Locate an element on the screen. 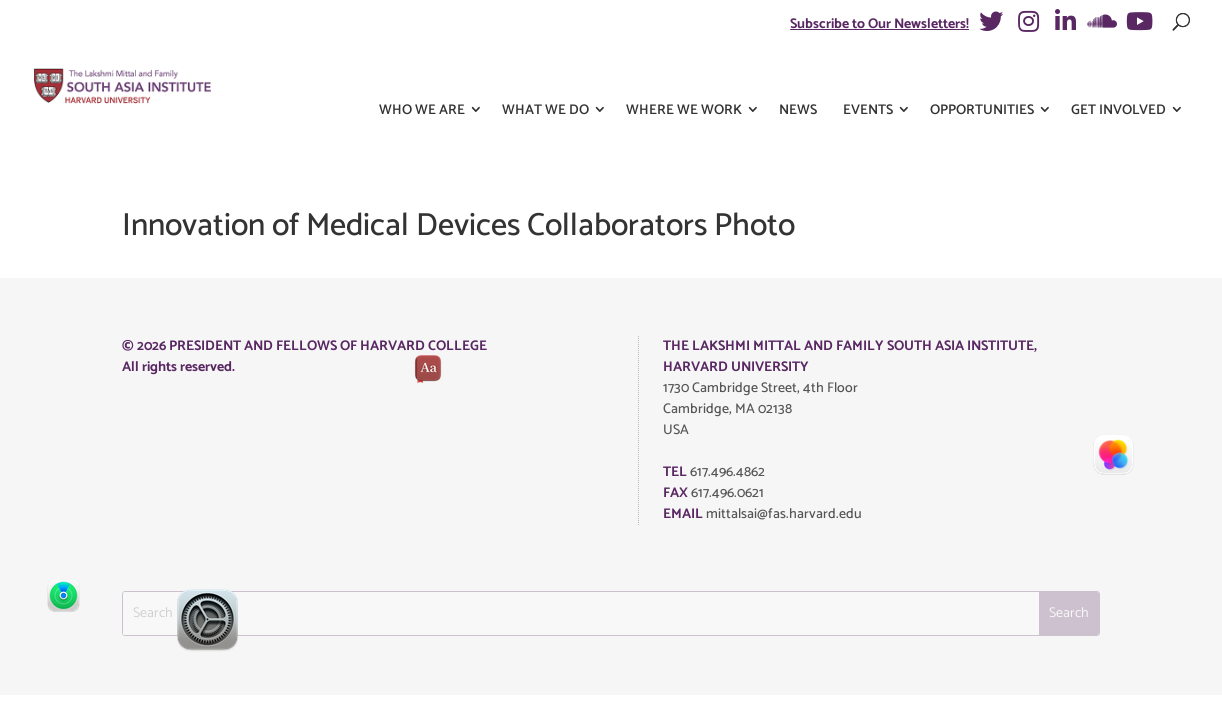 The width and height of the screenshot is (1222, 720). open the dictionary app is located at coordinates (428, 368).